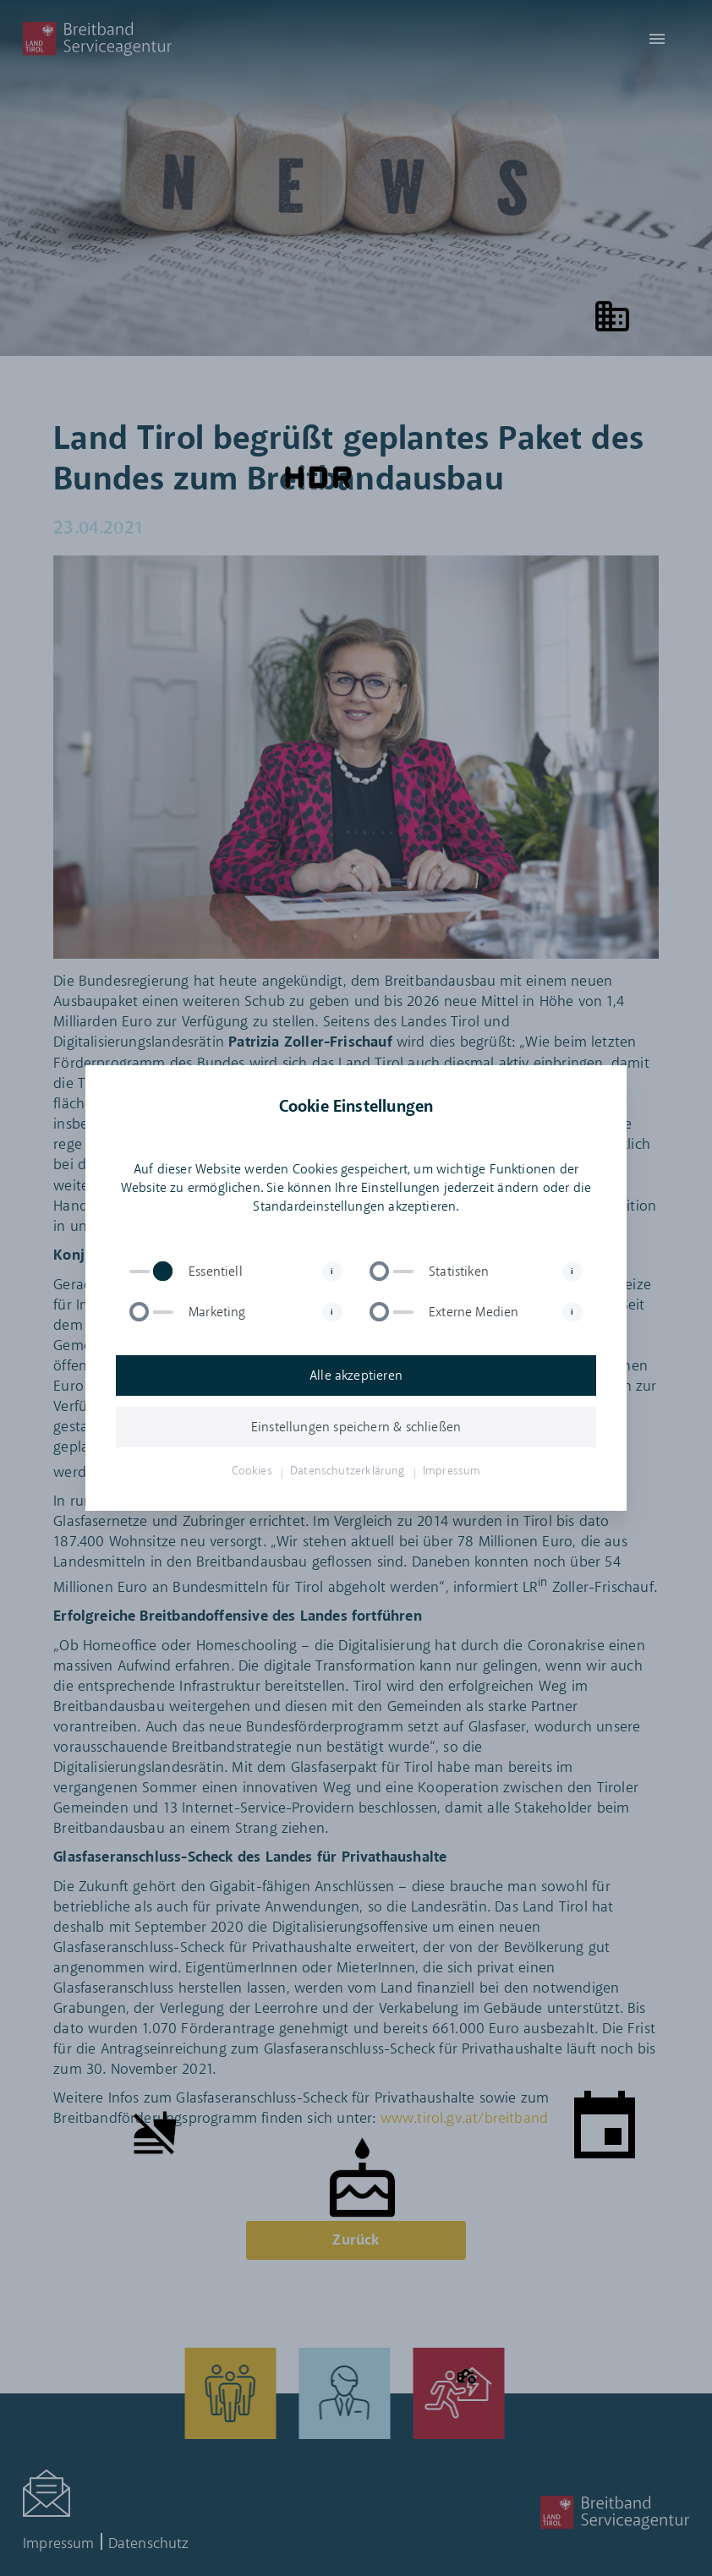  Describe the element at coordinates (612, 316) in the screenshot. I see `view organization or company details` at that location.